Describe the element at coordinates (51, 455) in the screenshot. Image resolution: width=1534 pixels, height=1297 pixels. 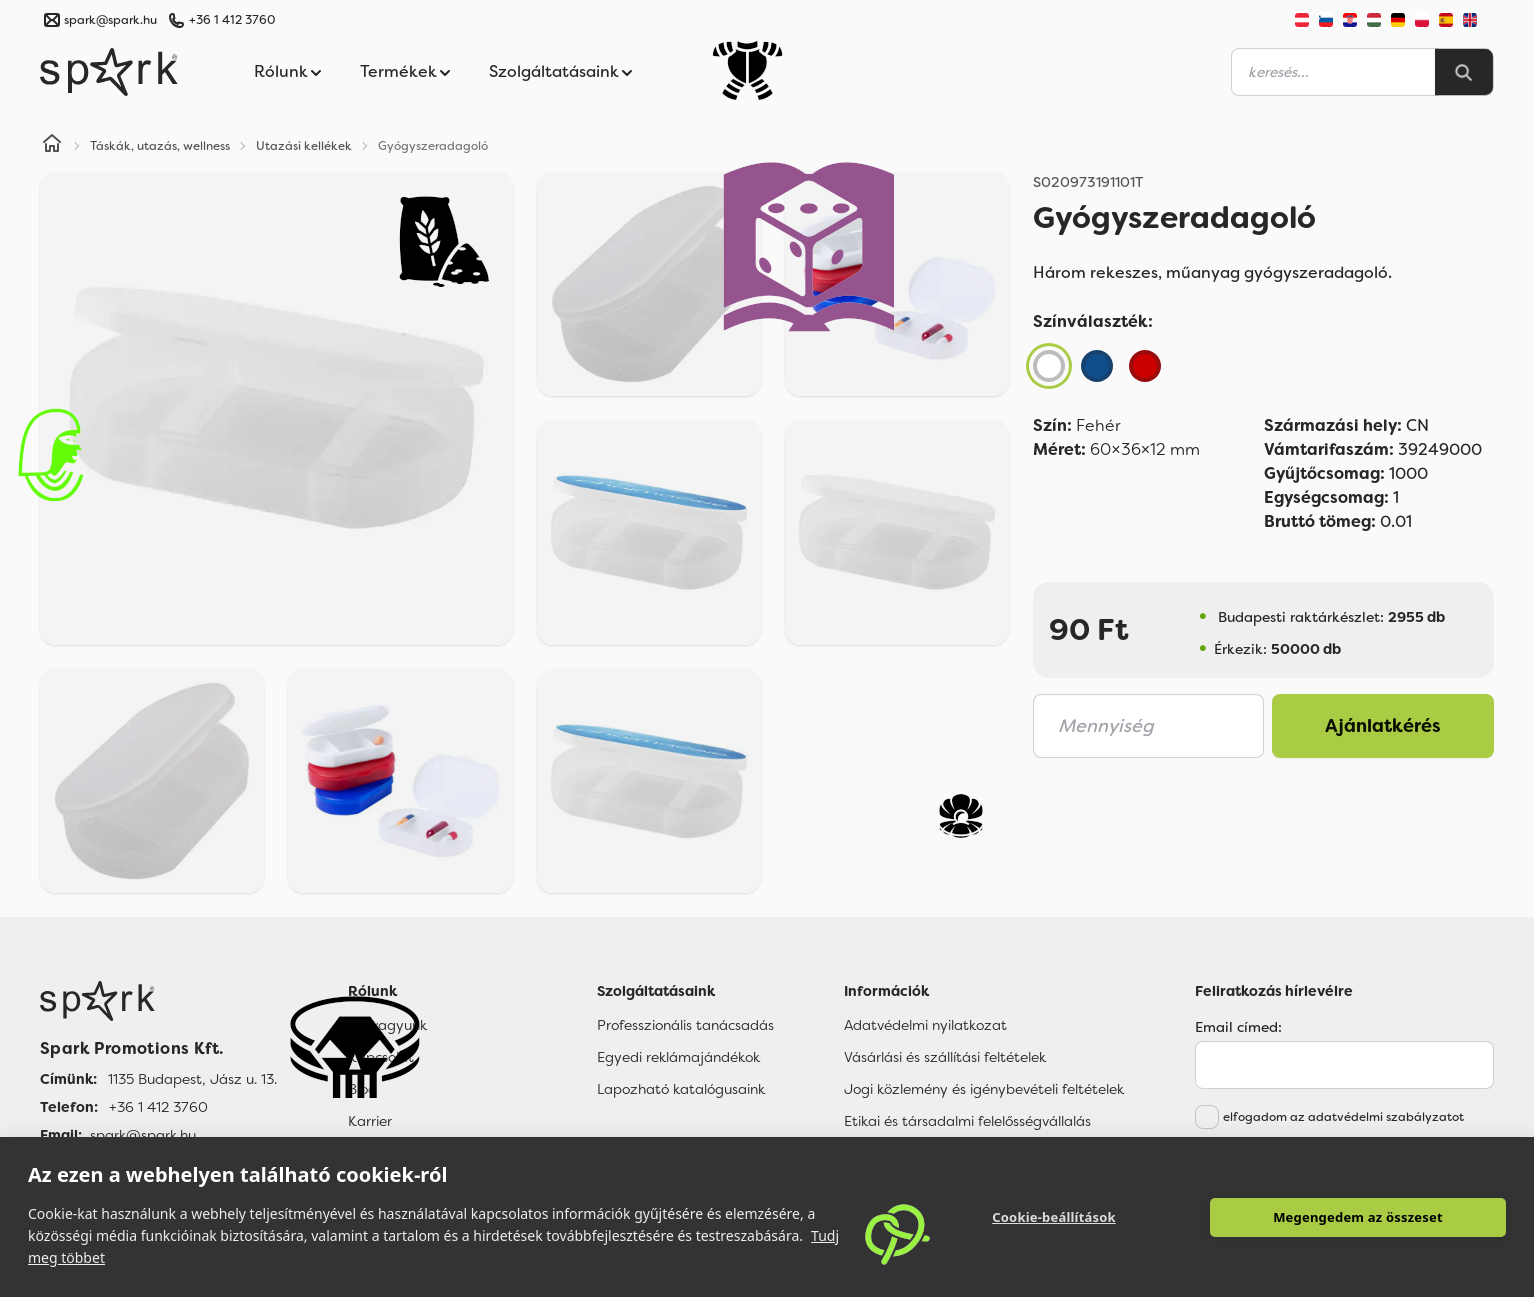
I see `select egyptian theme or civilization` at that location.